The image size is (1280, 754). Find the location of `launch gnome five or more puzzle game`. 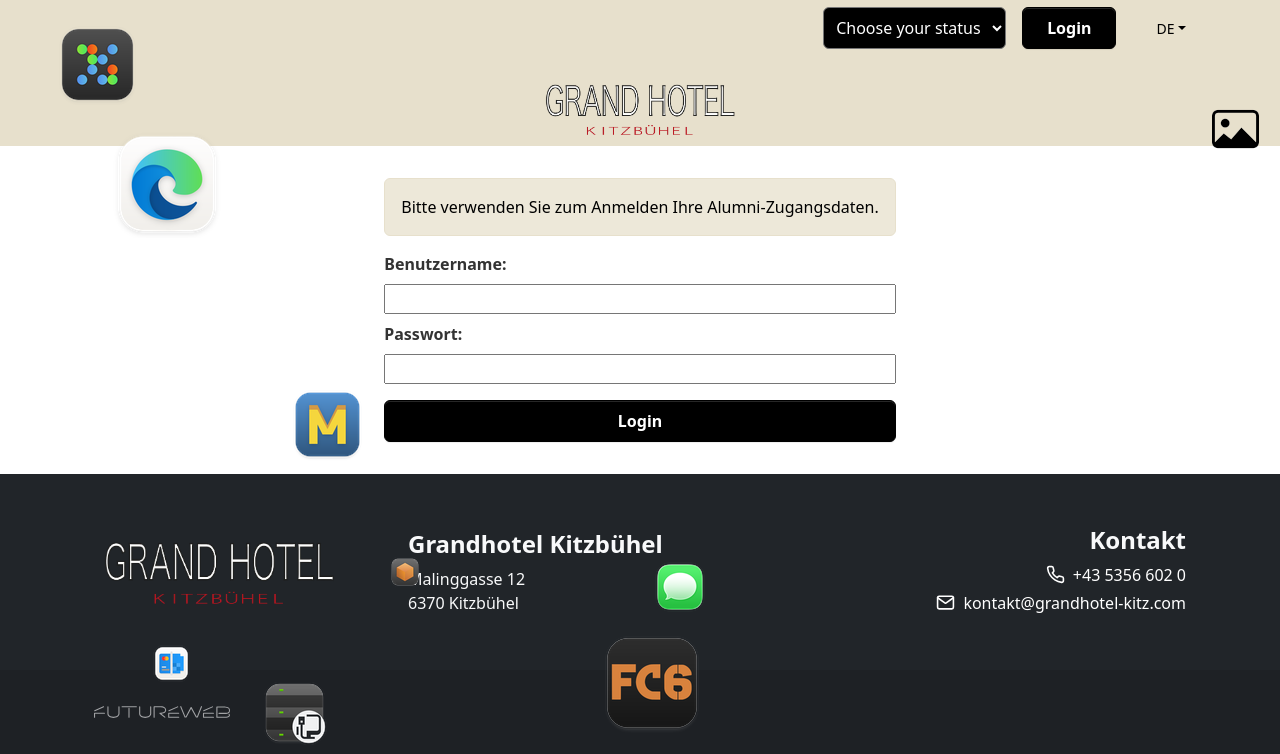

launch gnome five or more puzzle game is located at coordinates (97, 64).